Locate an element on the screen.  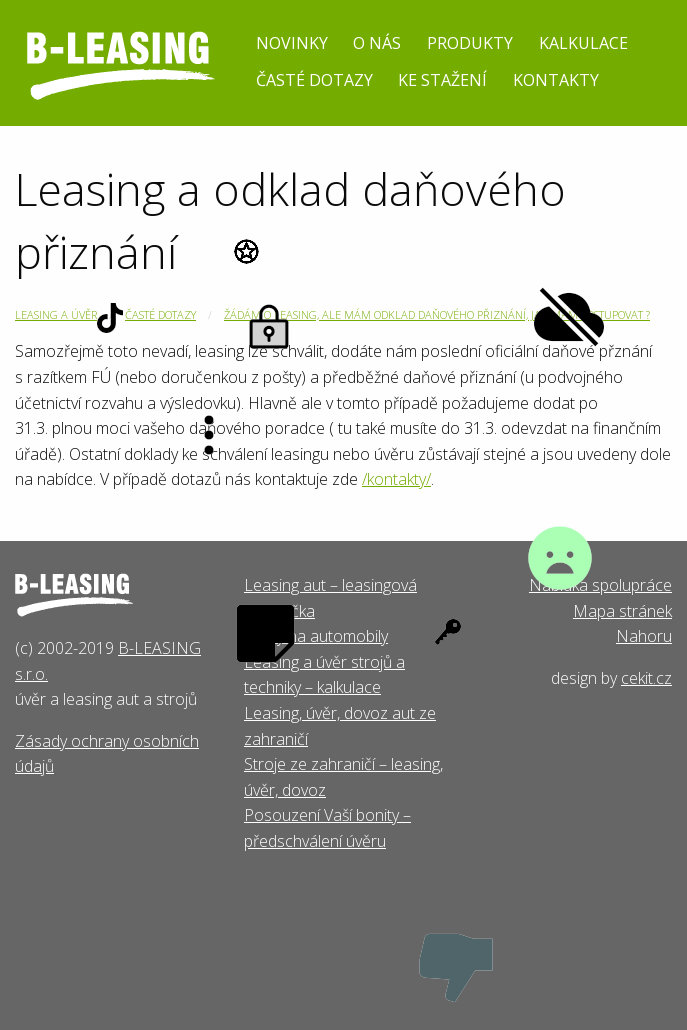
open more options menu is located at coordinates (209, 435).